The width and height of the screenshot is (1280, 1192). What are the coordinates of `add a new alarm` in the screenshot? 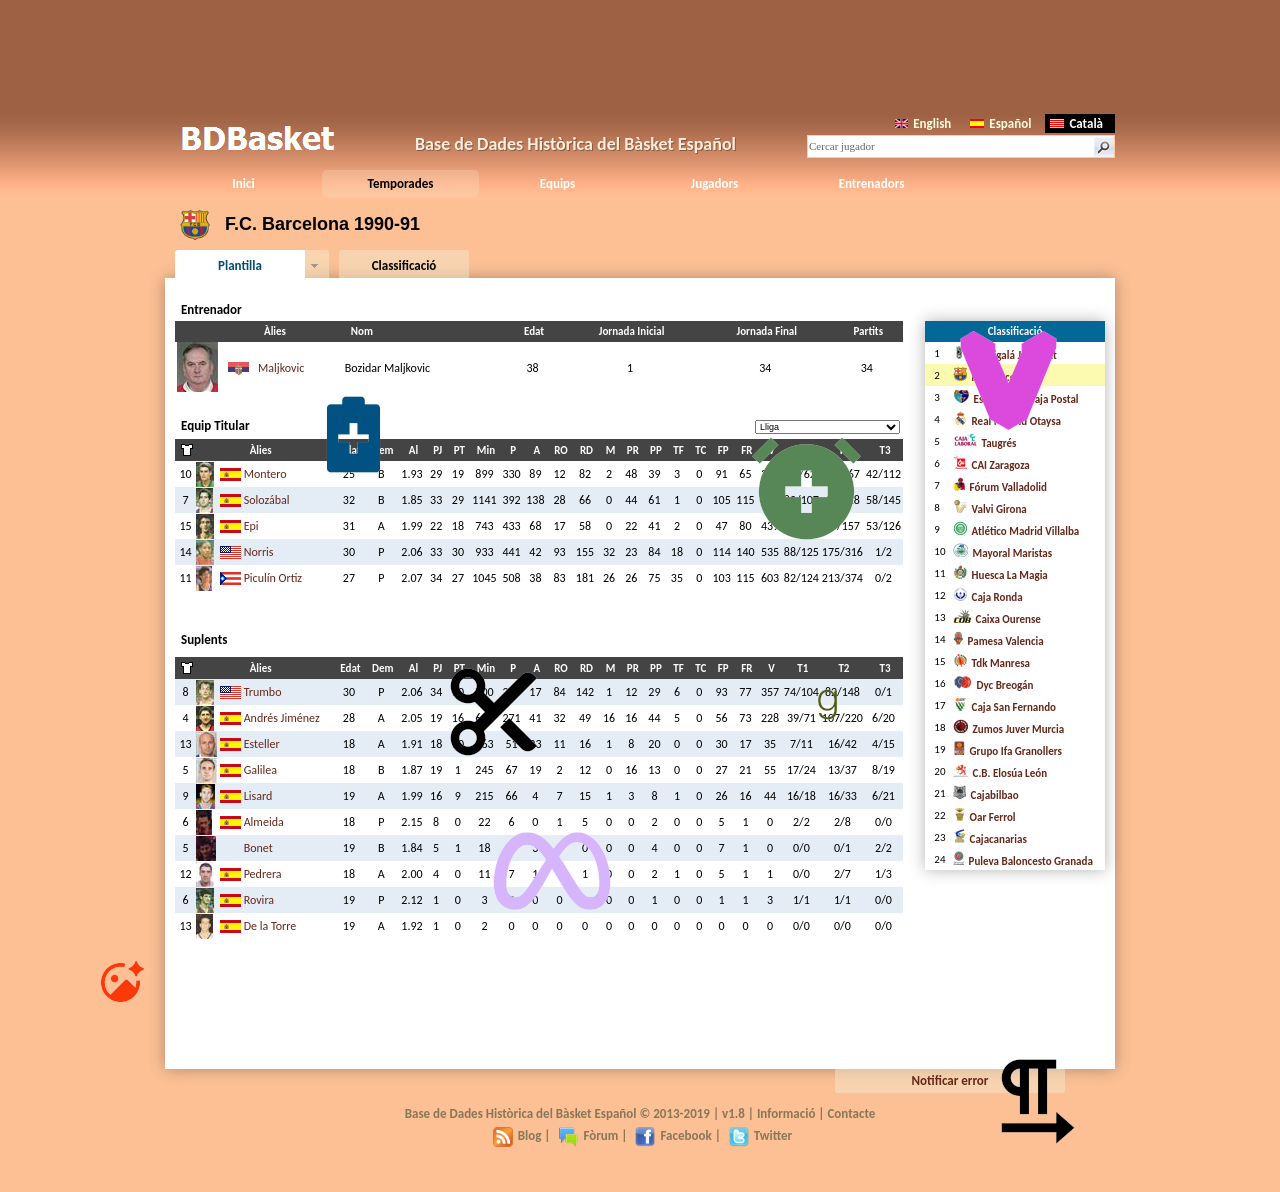 It's located at (806, 486).